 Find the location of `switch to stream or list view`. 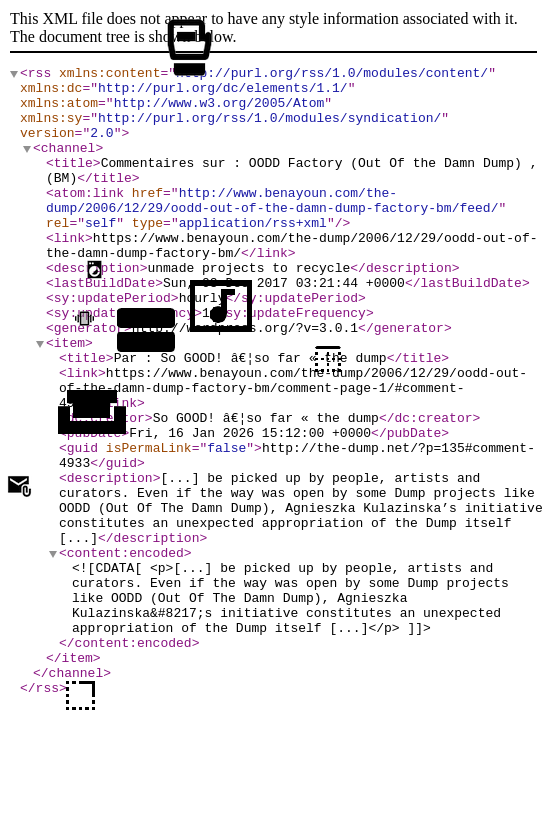

switch to stream or list view is located at coordinates (144, 331).